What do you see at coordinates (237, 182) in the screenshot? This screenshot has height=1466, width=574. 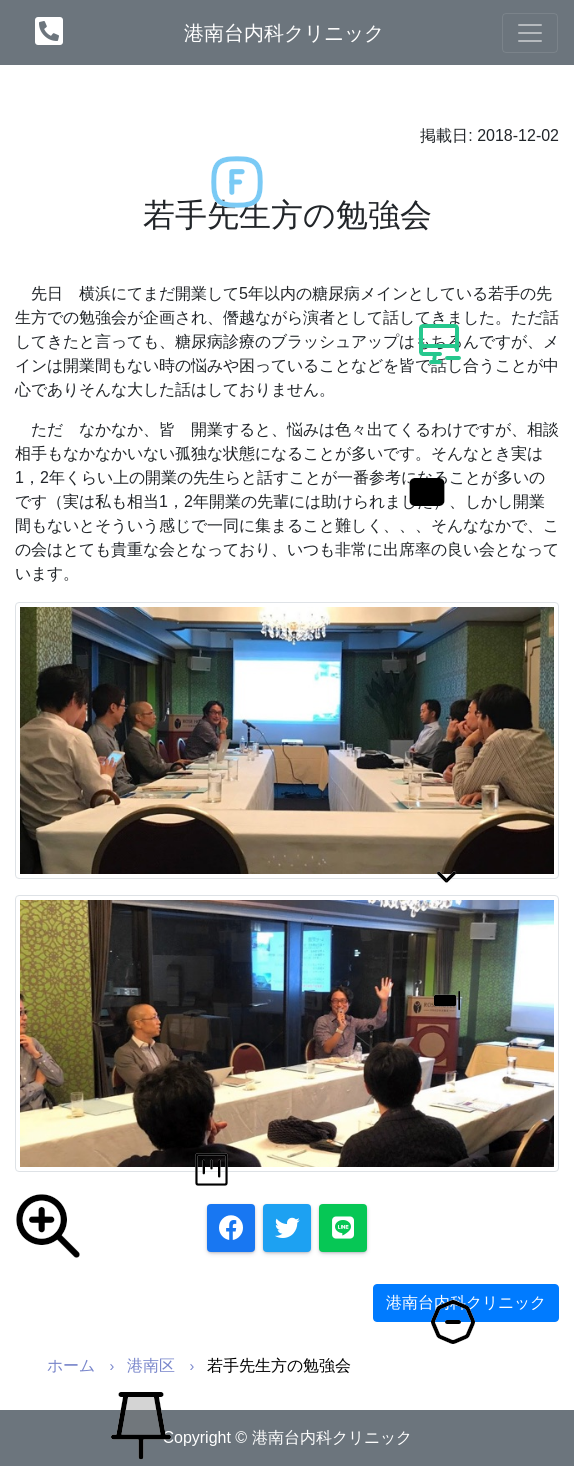 I see `open Facebook app or link` at bounding box center [237, 182].